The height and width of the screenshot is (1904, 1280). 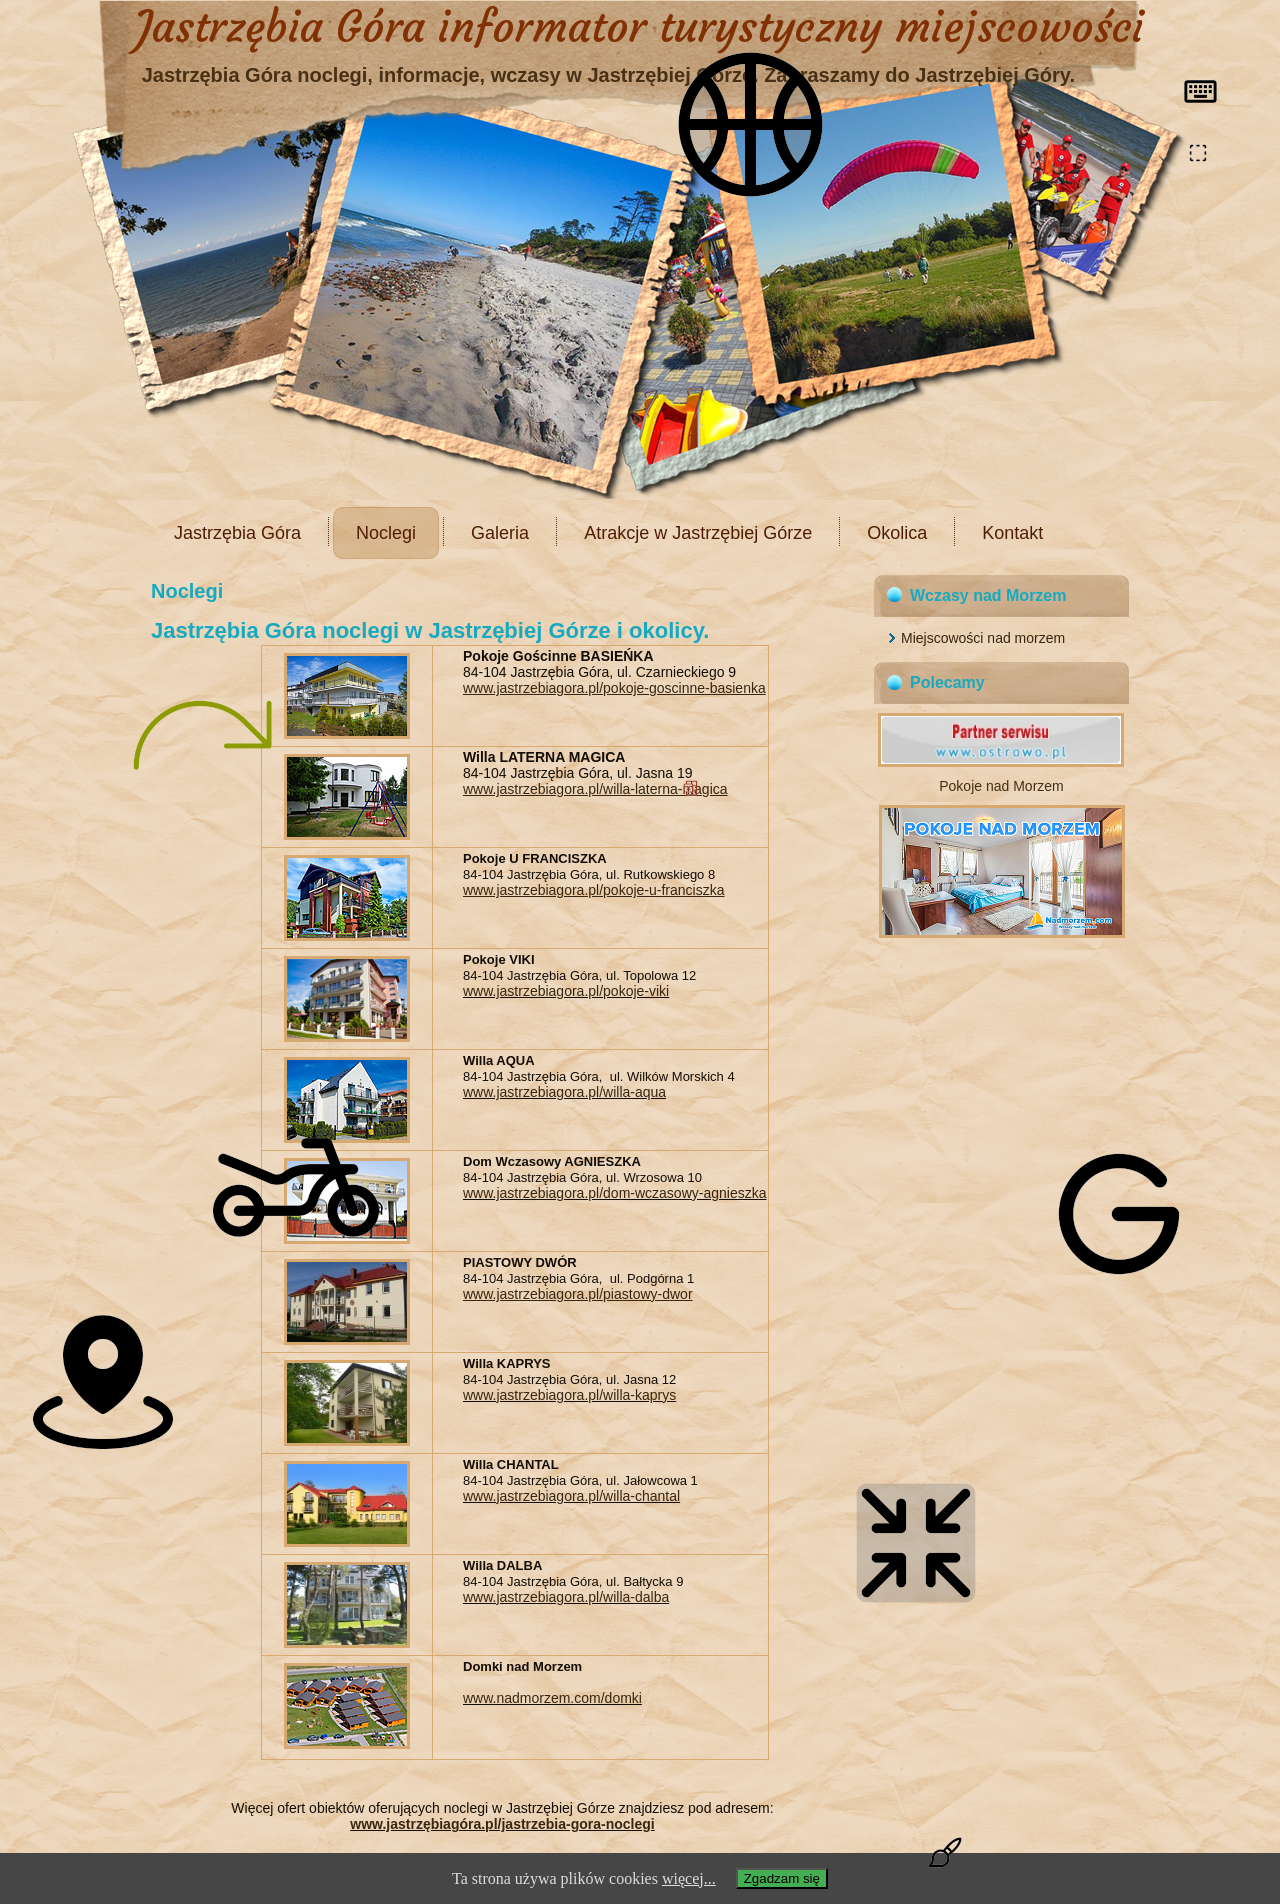 I want to click on view location area or zone on map, so click(x=103, y=1384).